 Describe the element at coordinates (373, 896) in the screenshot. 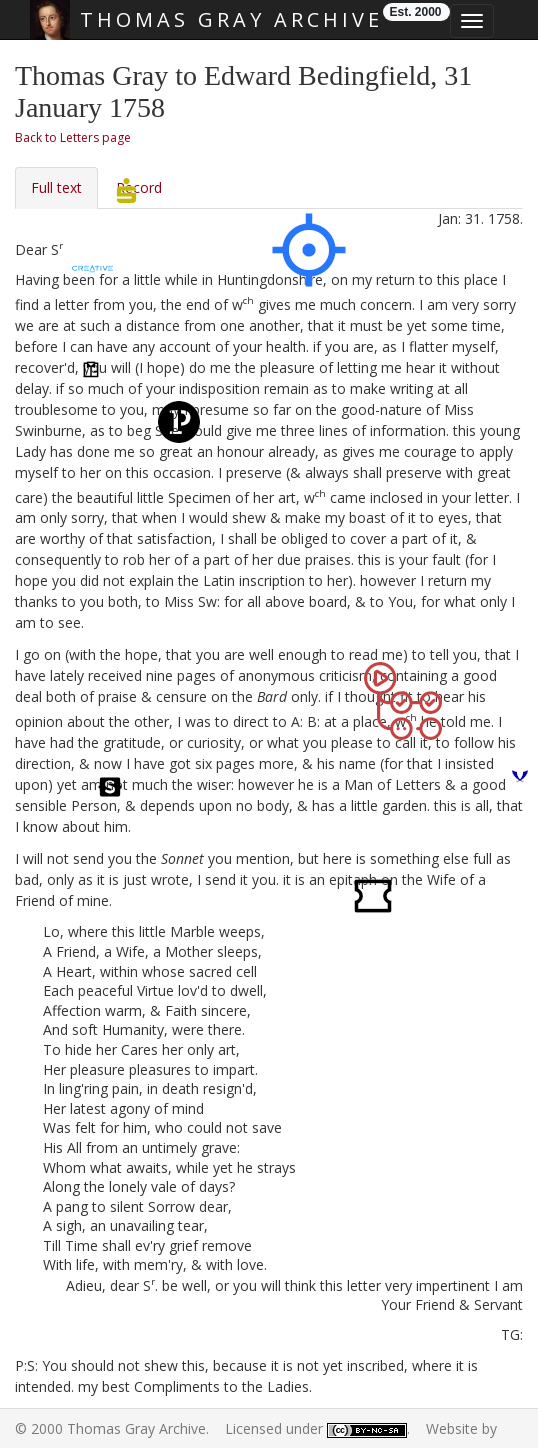

I see `view your tickets or passes` at that location.